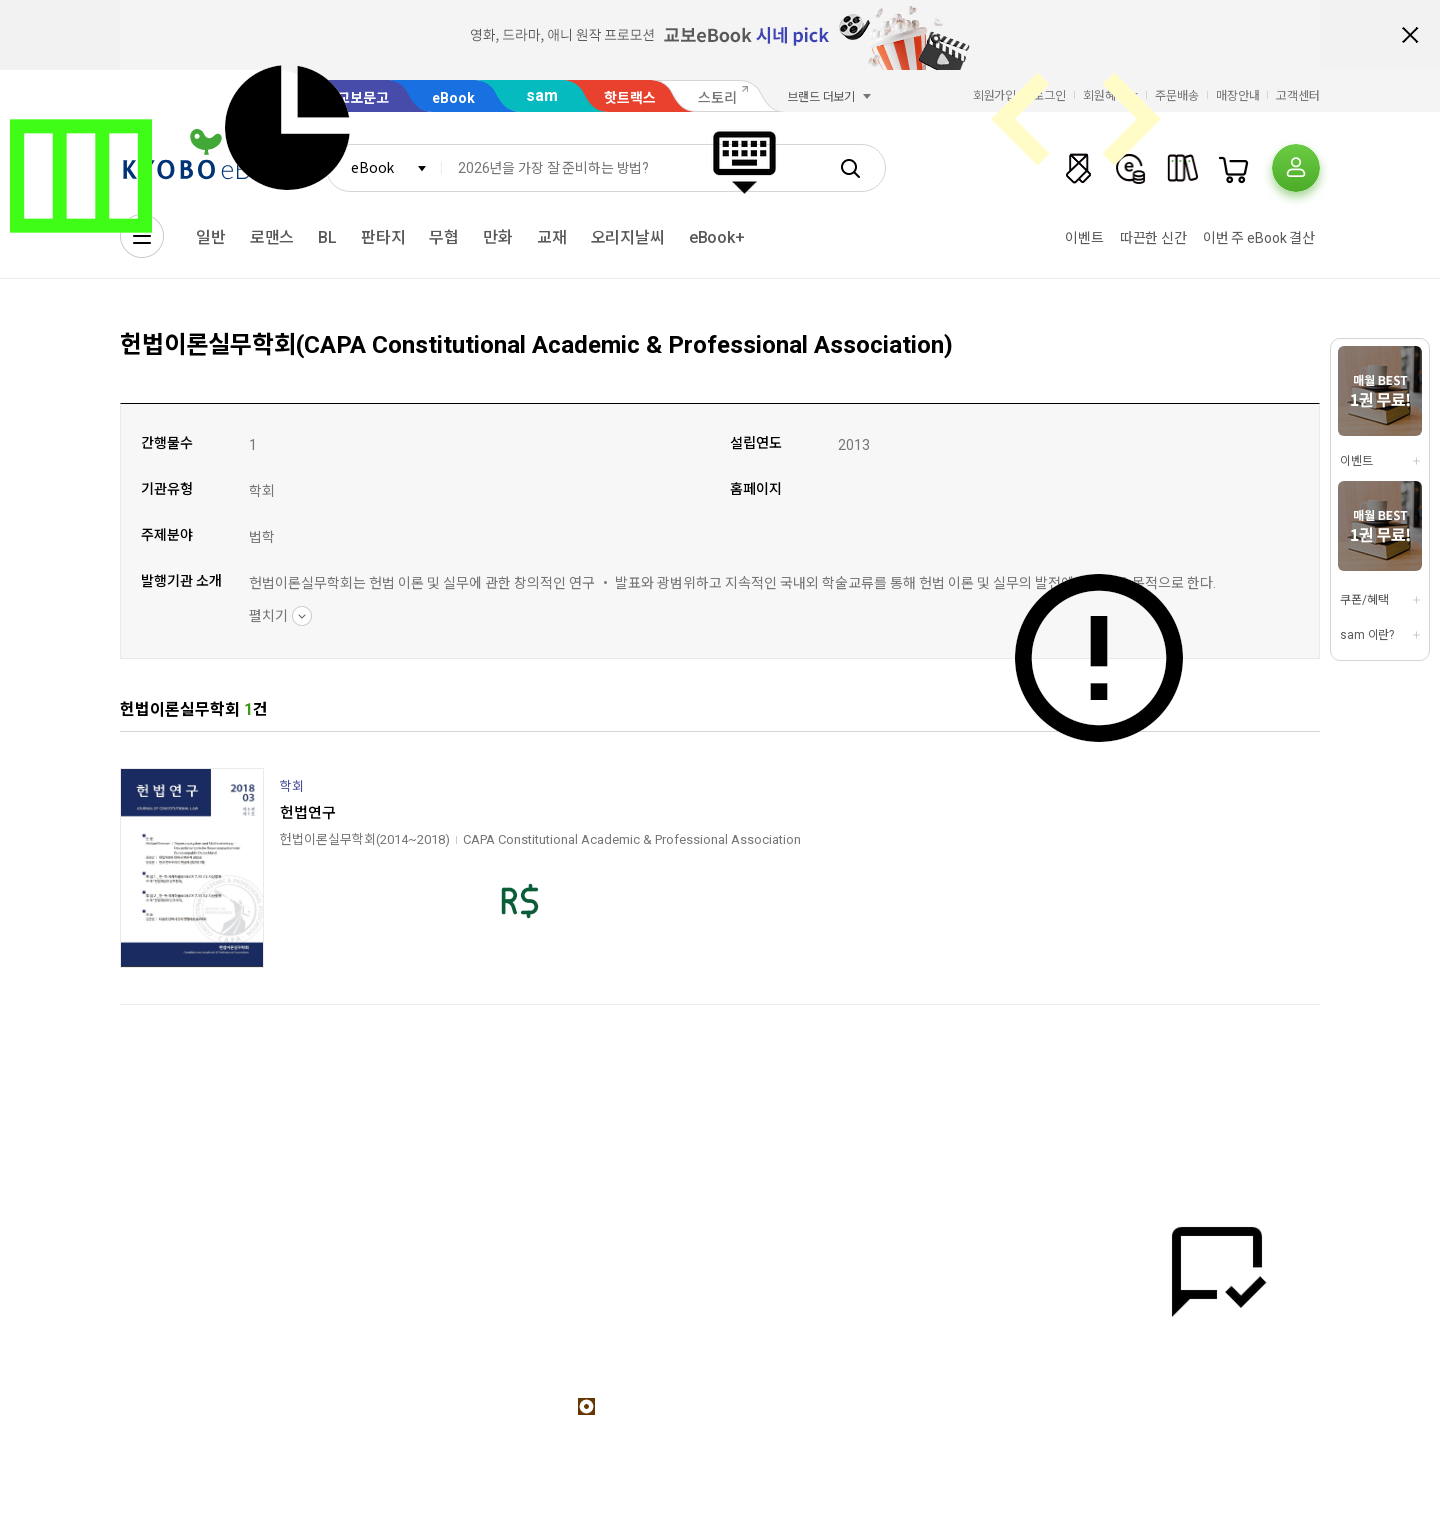 The width and height of the screenshot is (1440, 1522). I want to click on view data breakdown or statistics, so click(287, 127).